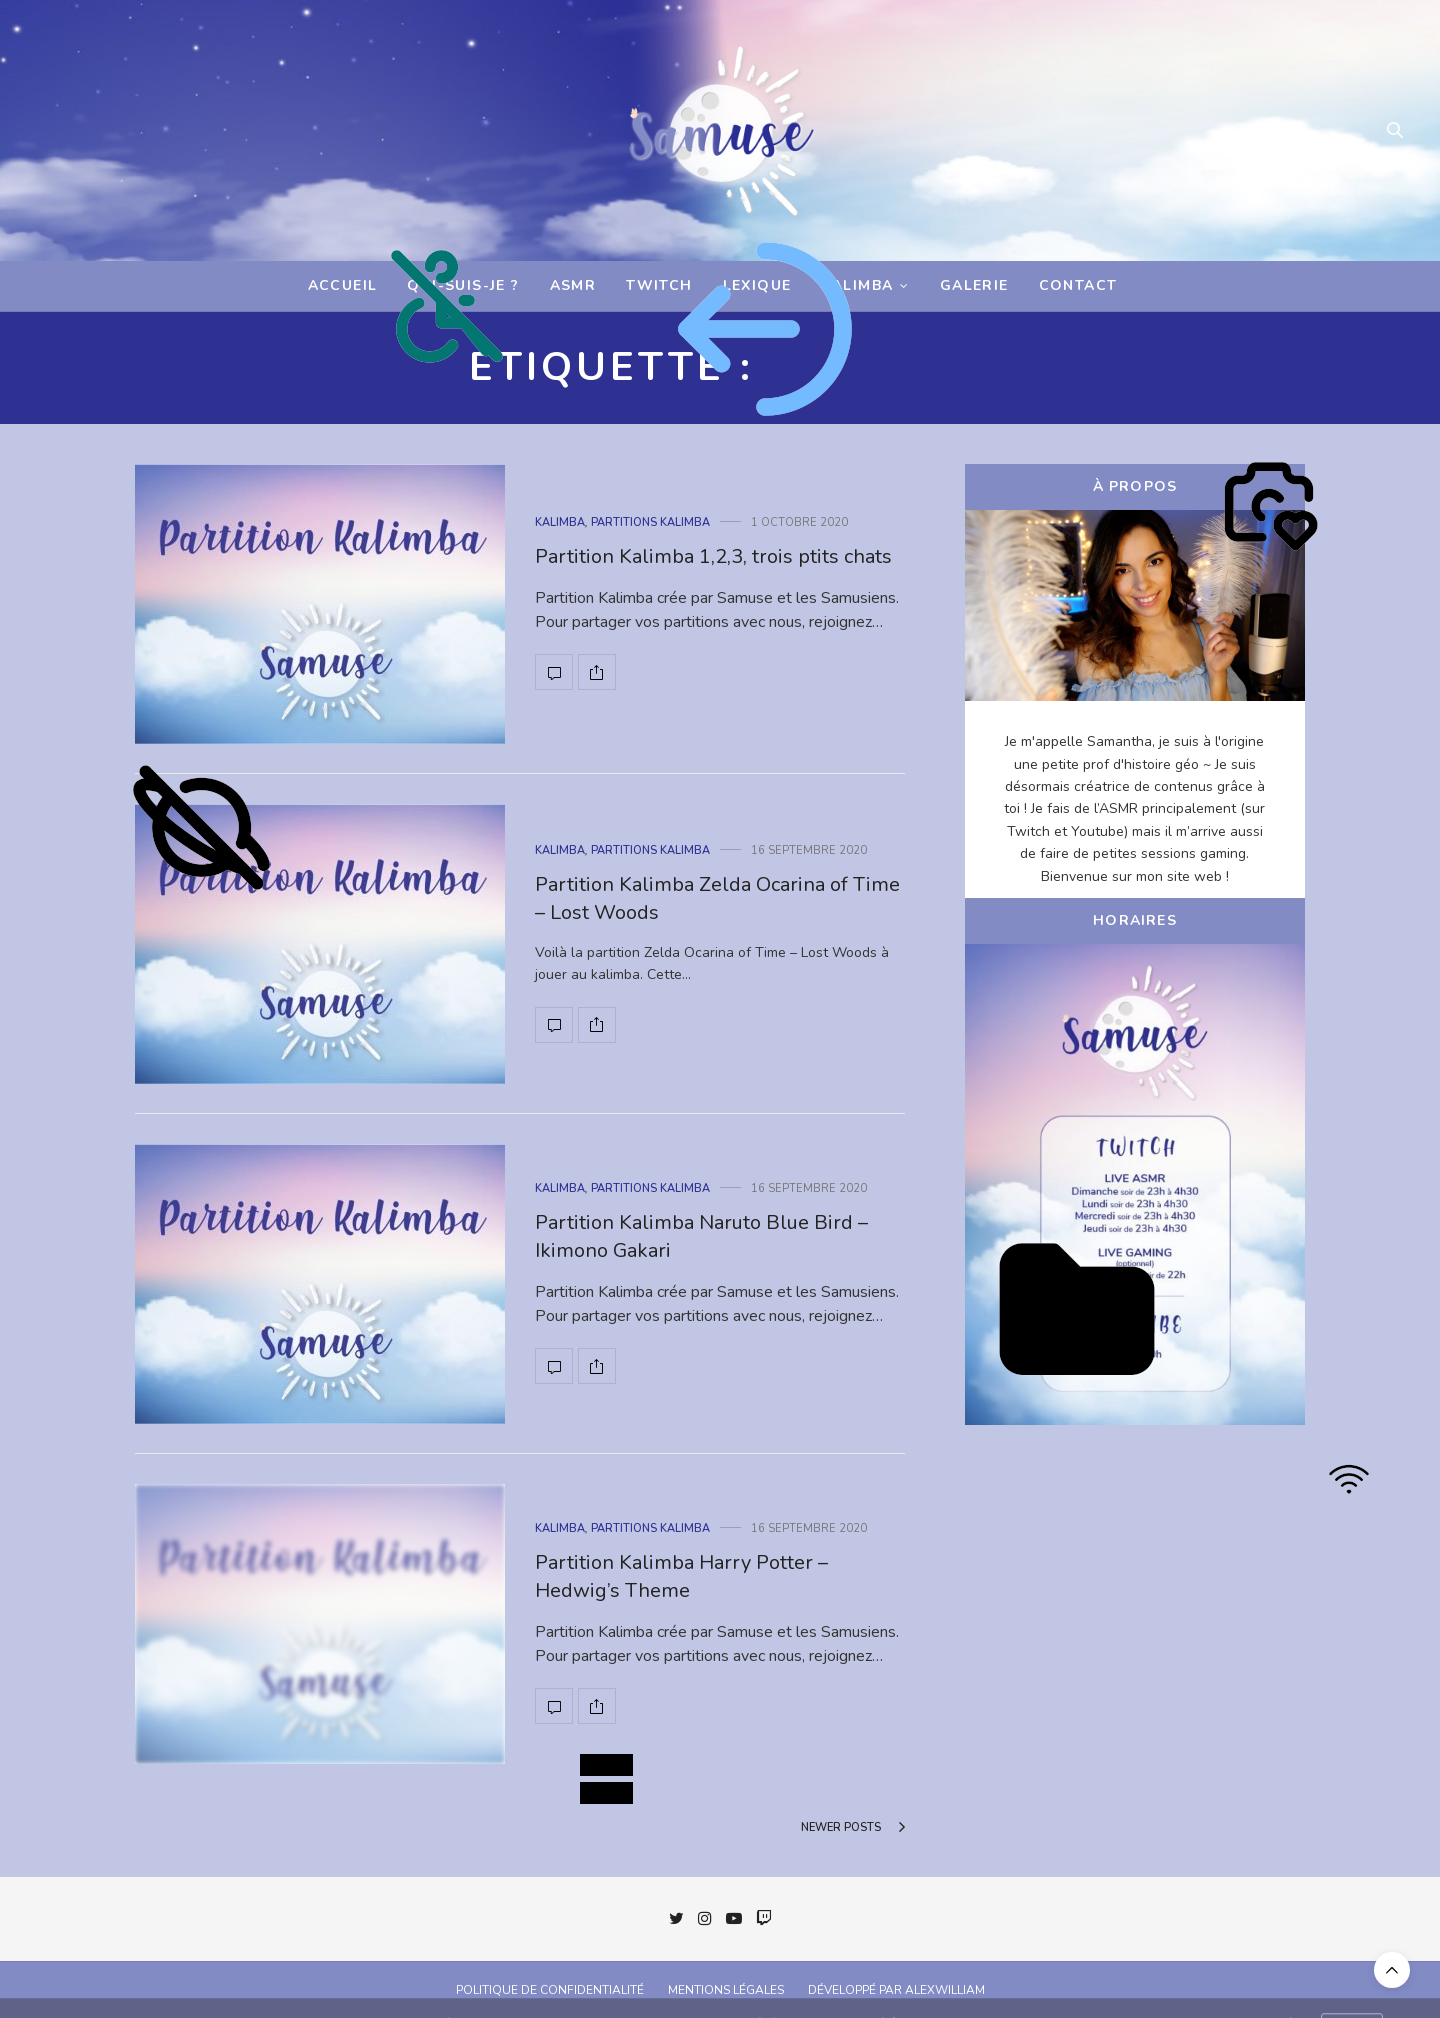  I want to click on mark photo as favorite, so click(1269, 502).